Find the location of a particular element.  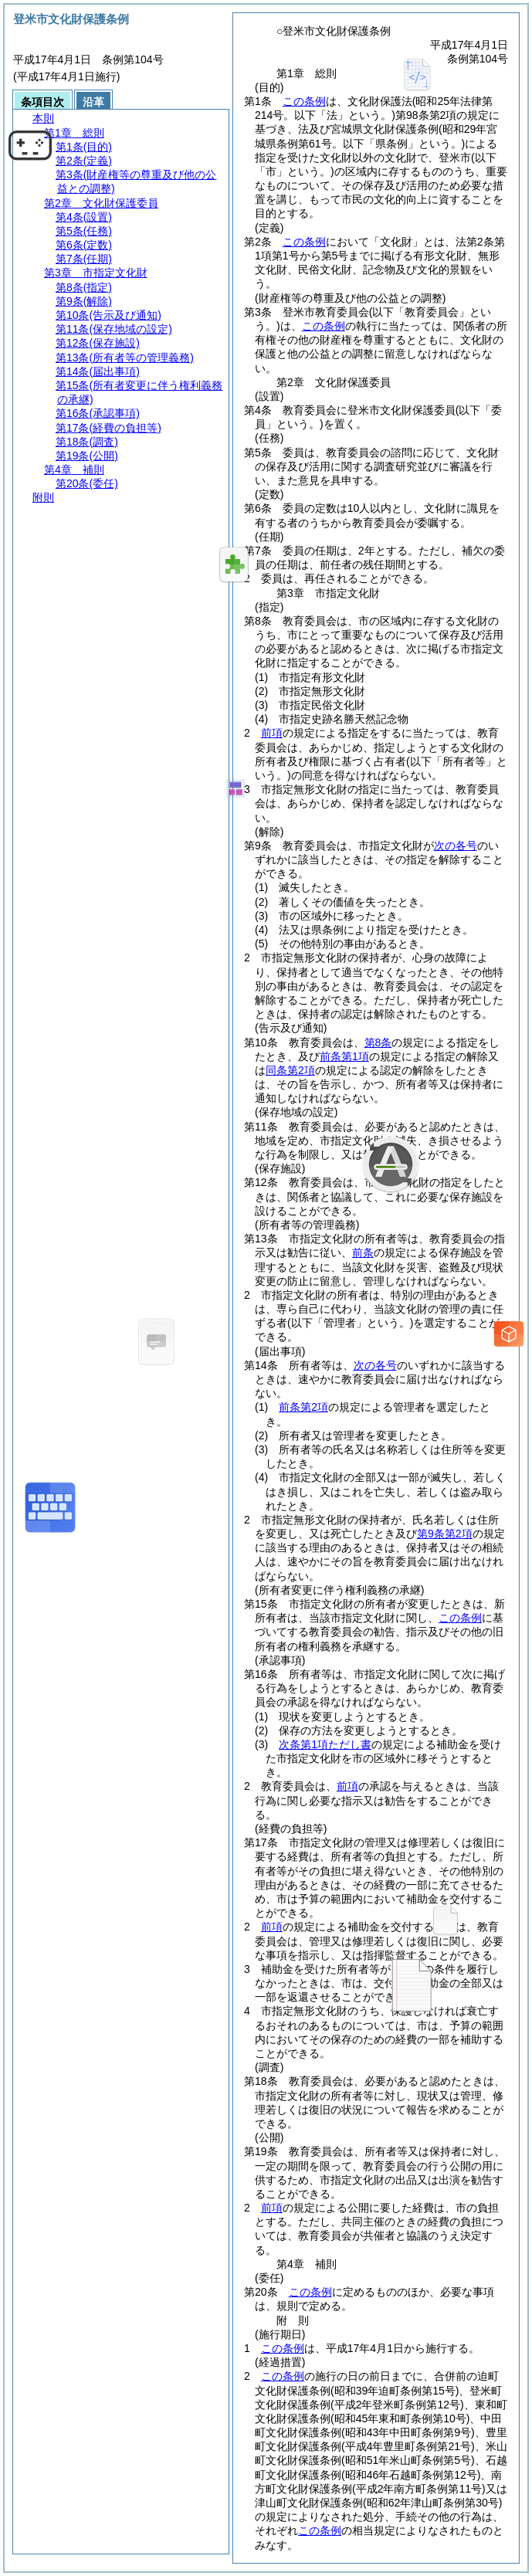

access keyboard and input device settings is located at coordinates (50, 1507).